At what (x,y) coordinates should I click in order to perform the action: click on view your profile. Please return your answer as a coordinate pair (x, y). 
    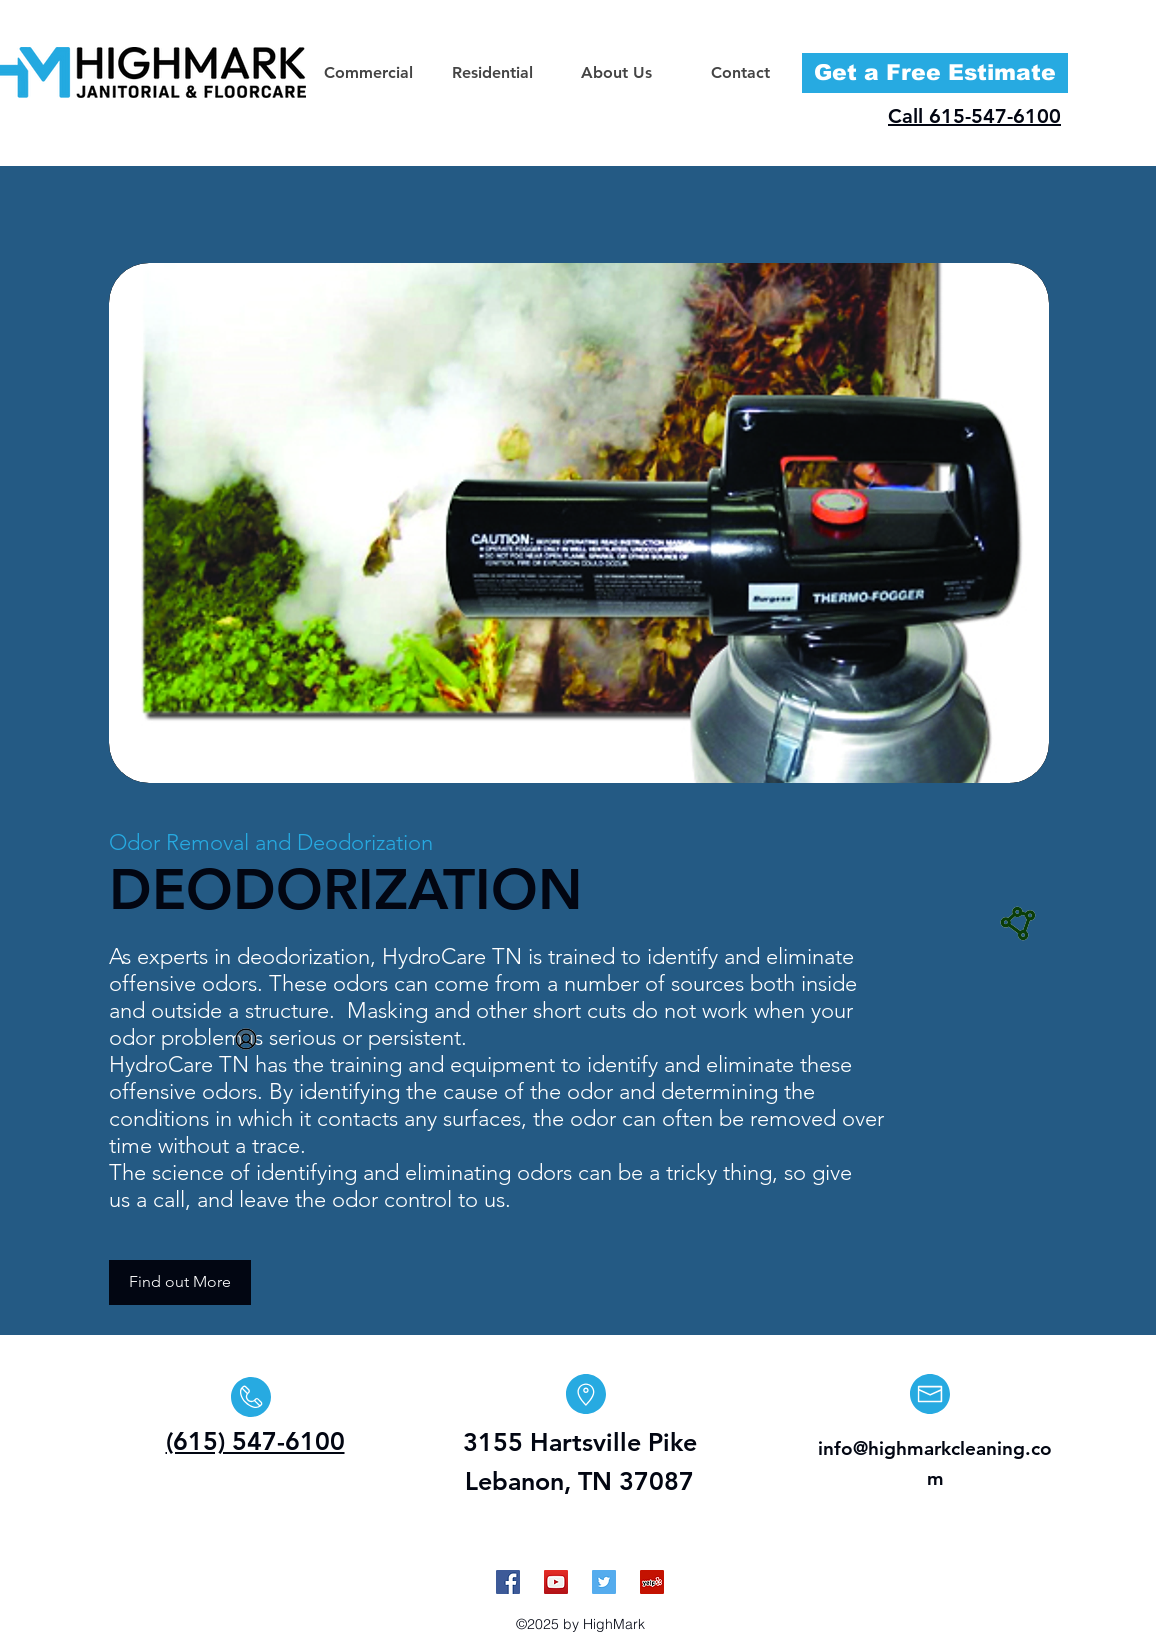
    Looking at the image, I should click on (246, 1039).